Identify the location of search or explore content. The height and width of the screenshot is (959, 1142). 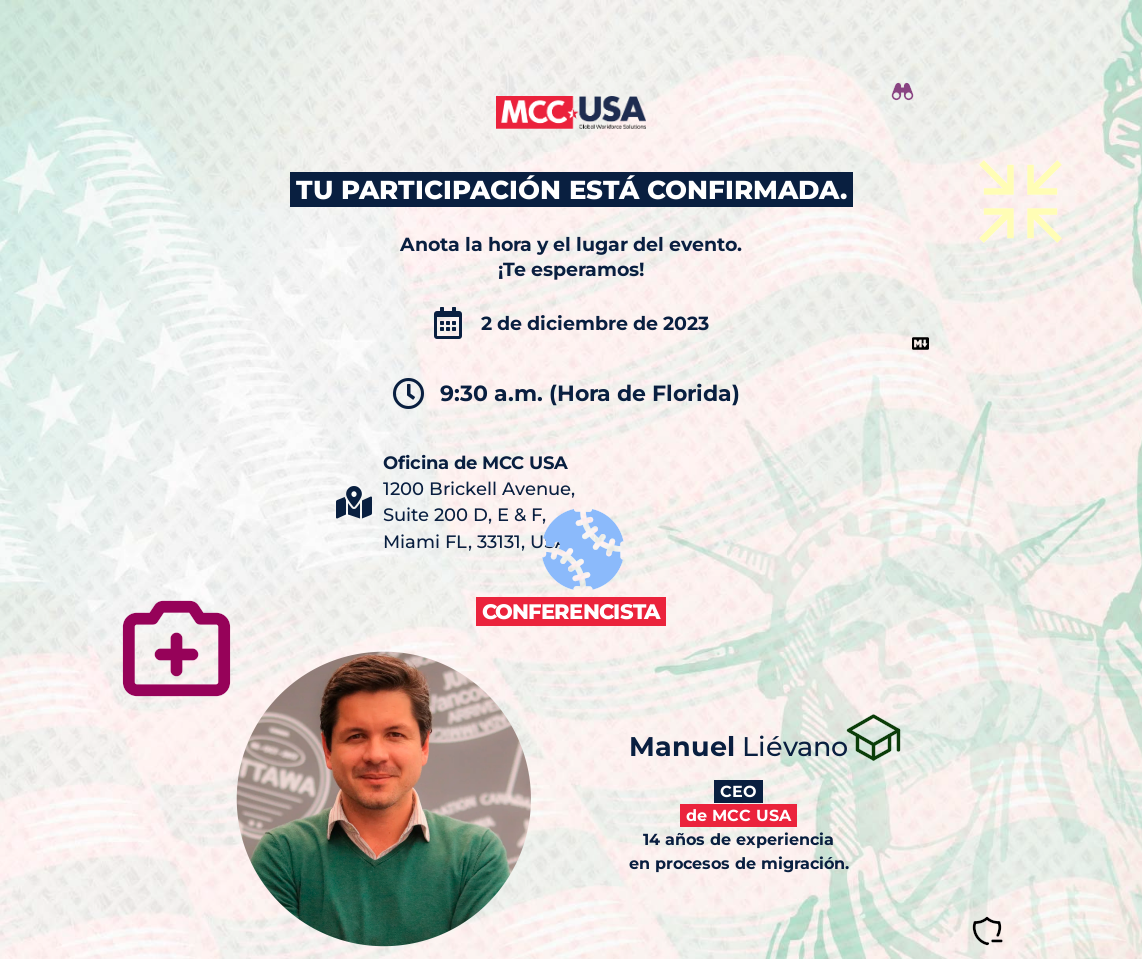
(902, 91).